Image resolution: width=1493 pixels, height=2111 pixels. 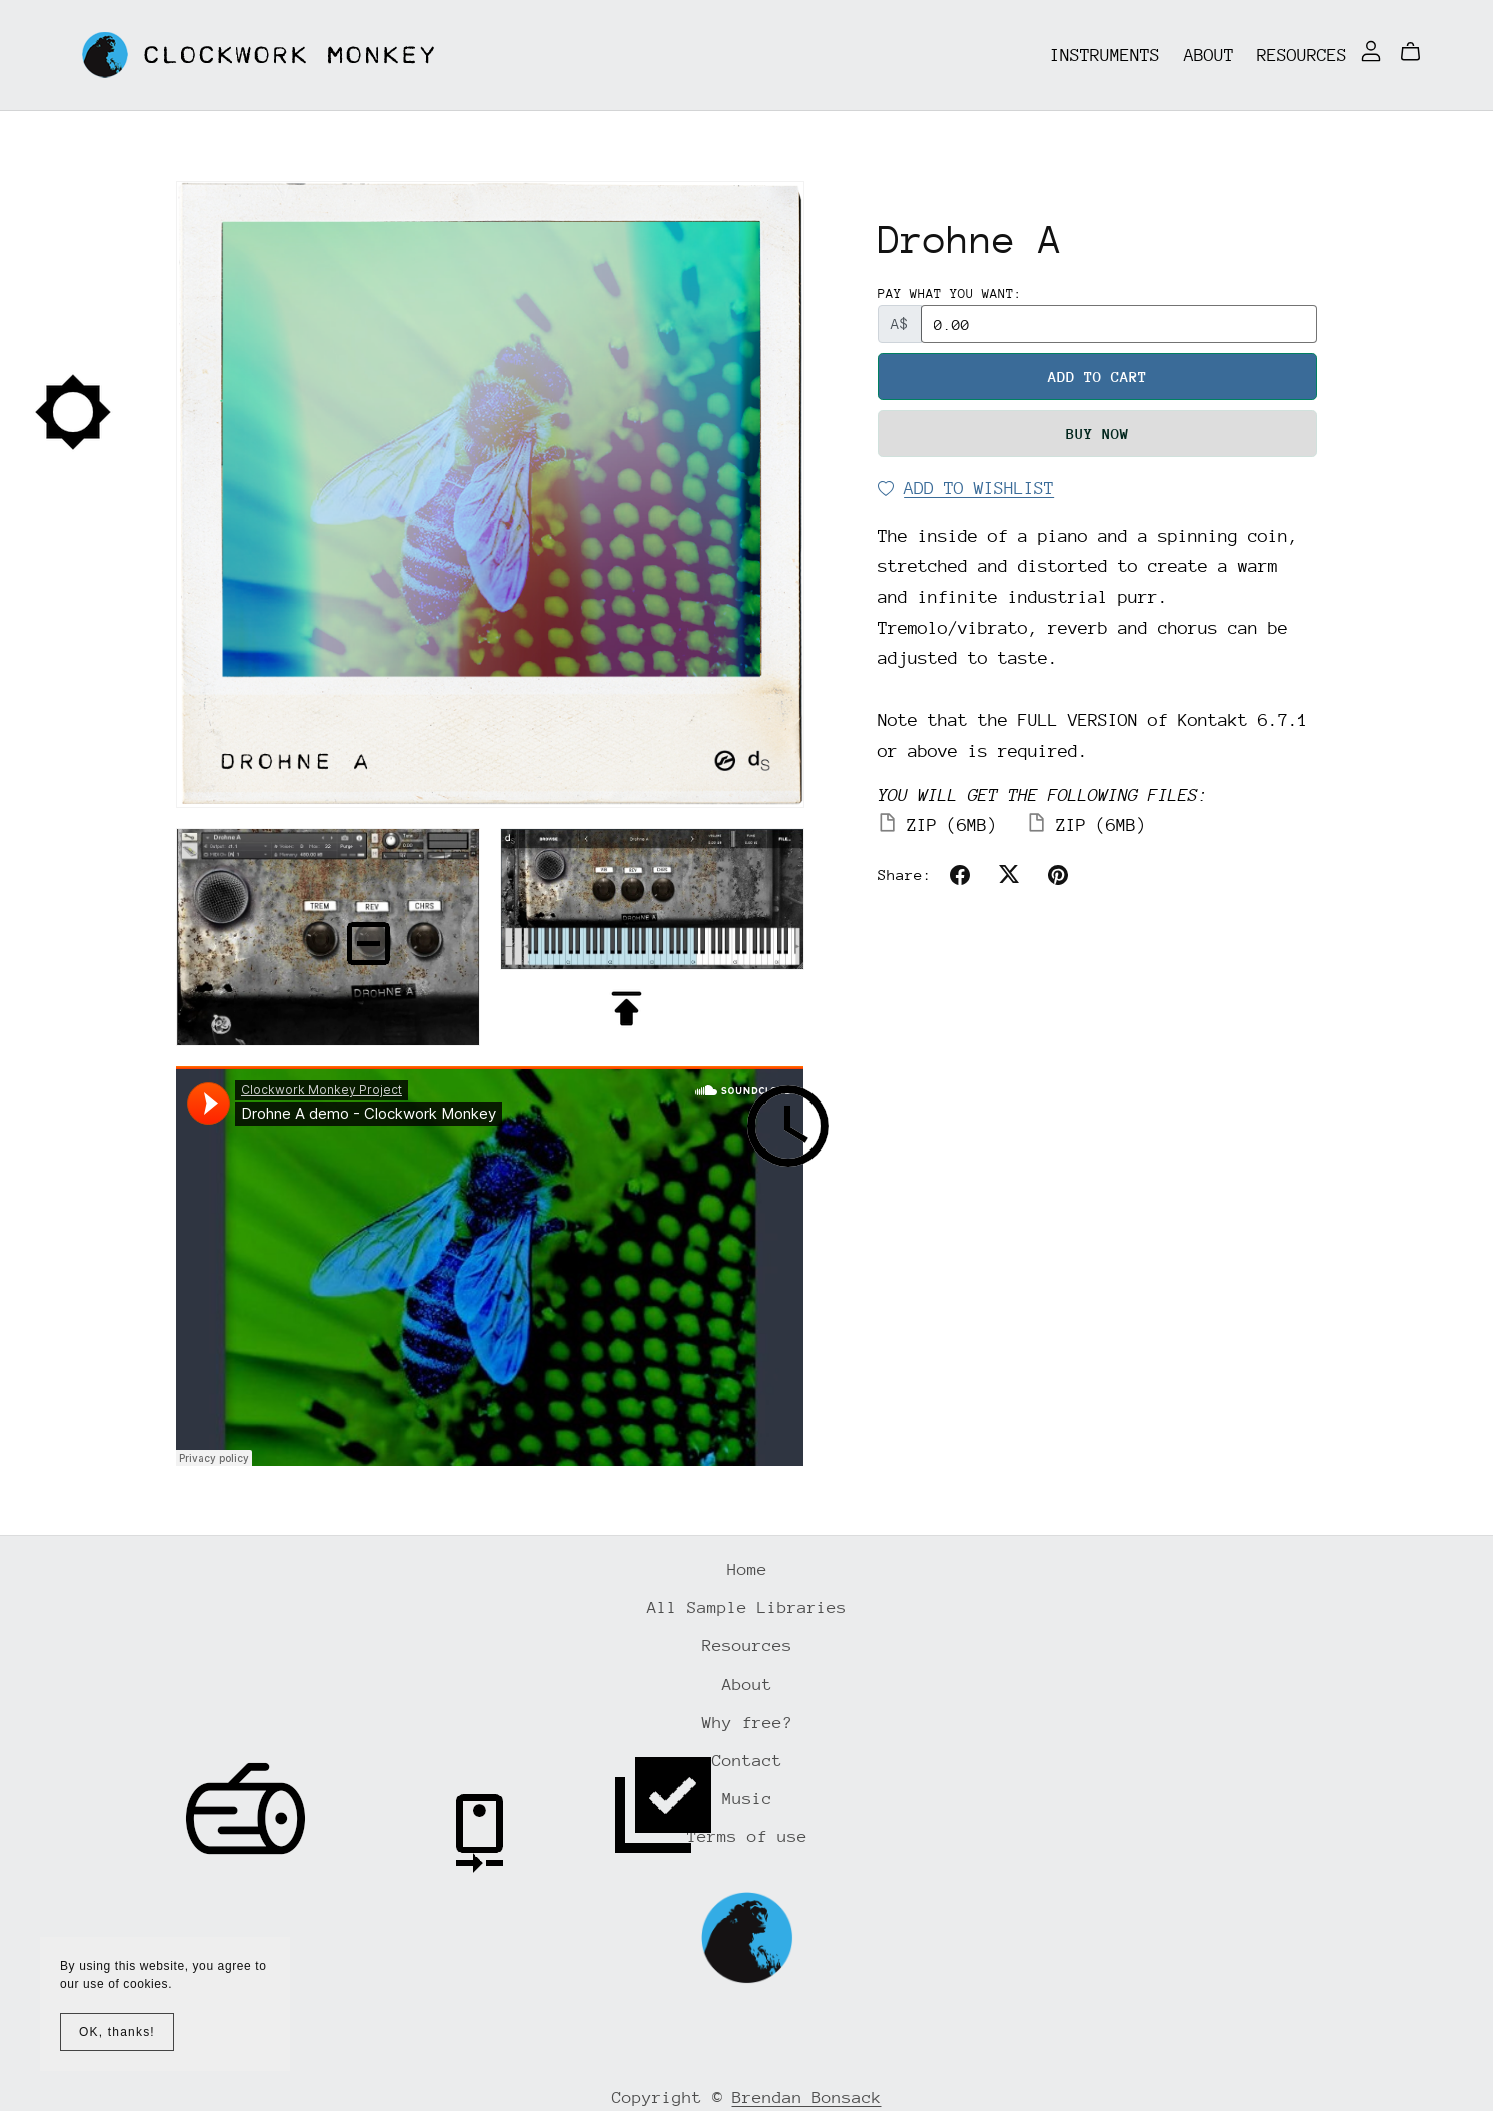 What do you see at coordinates (626, 1008) in the screenshot?
I see `publish or upload content` at bounding box center [626, 1008].